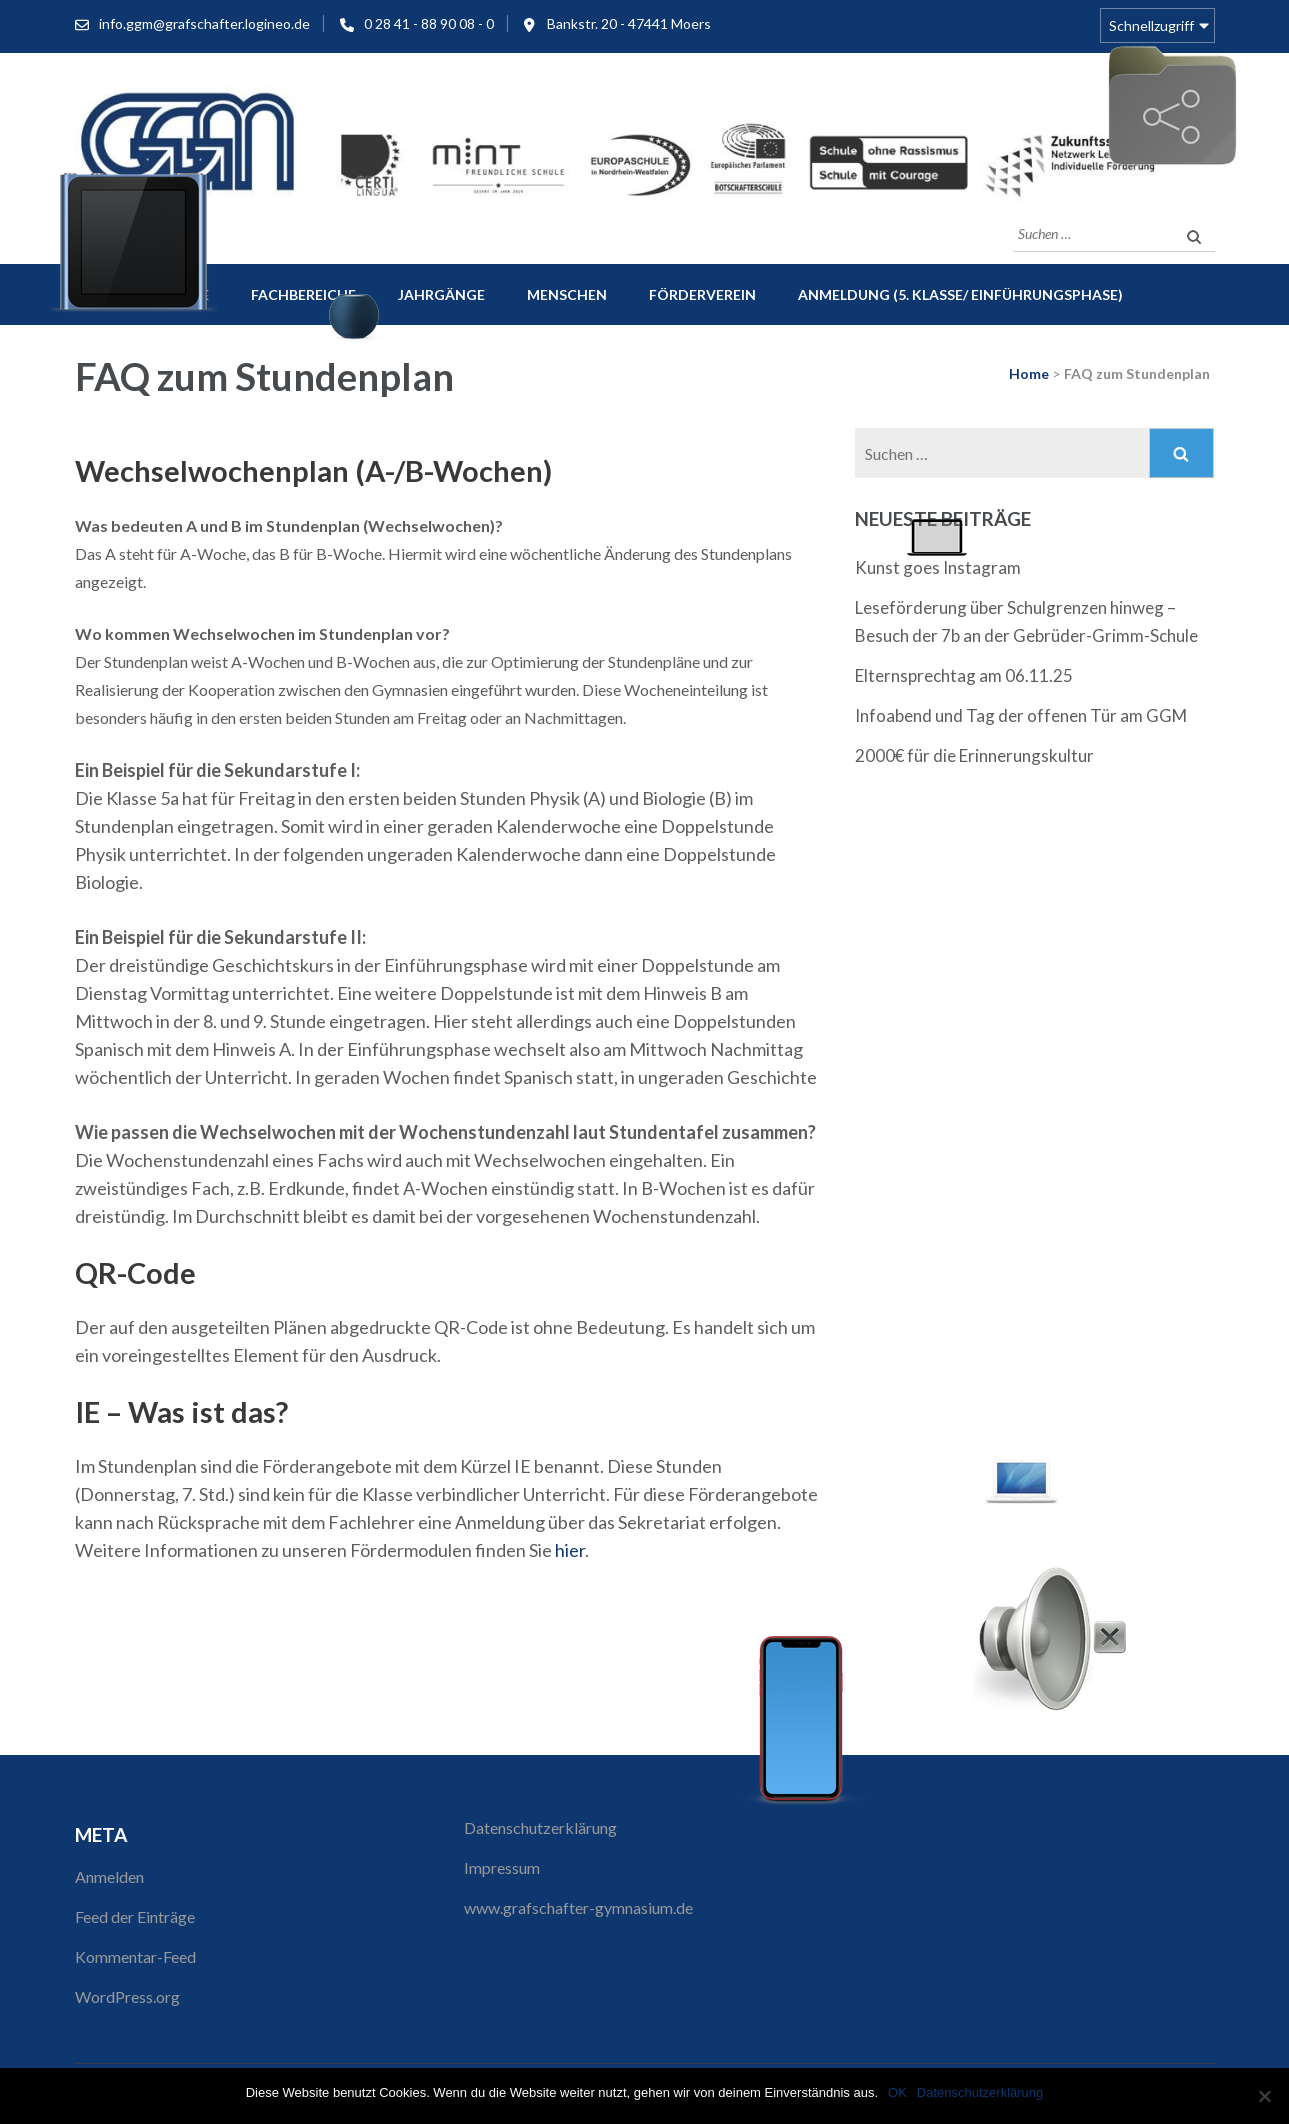 The height and width of the screenshot is (2124, 1289). I want to click on HomePod mini smart speaker device, so click(354, 321).